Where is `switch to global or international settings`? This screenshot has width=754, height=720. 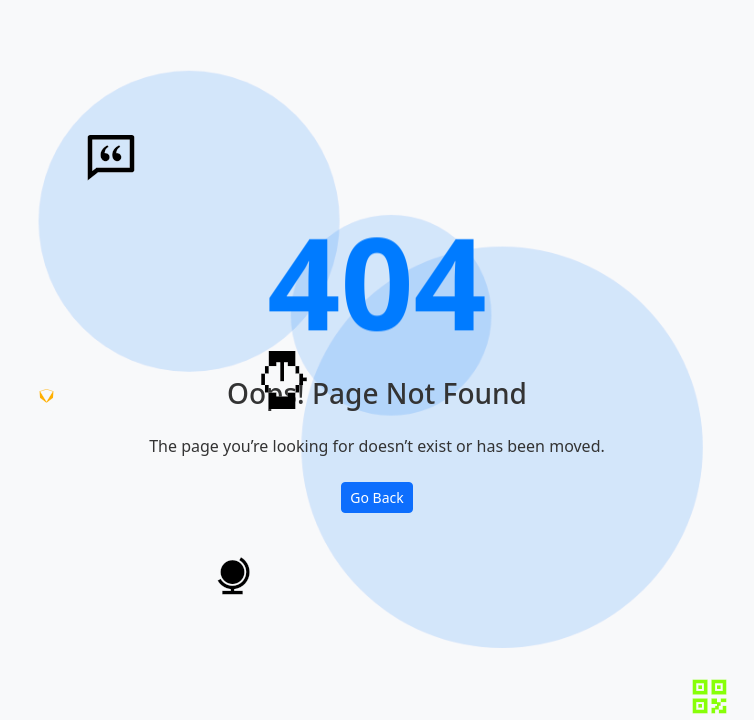
switch to global or international settings is located at coordinates (232, 575).